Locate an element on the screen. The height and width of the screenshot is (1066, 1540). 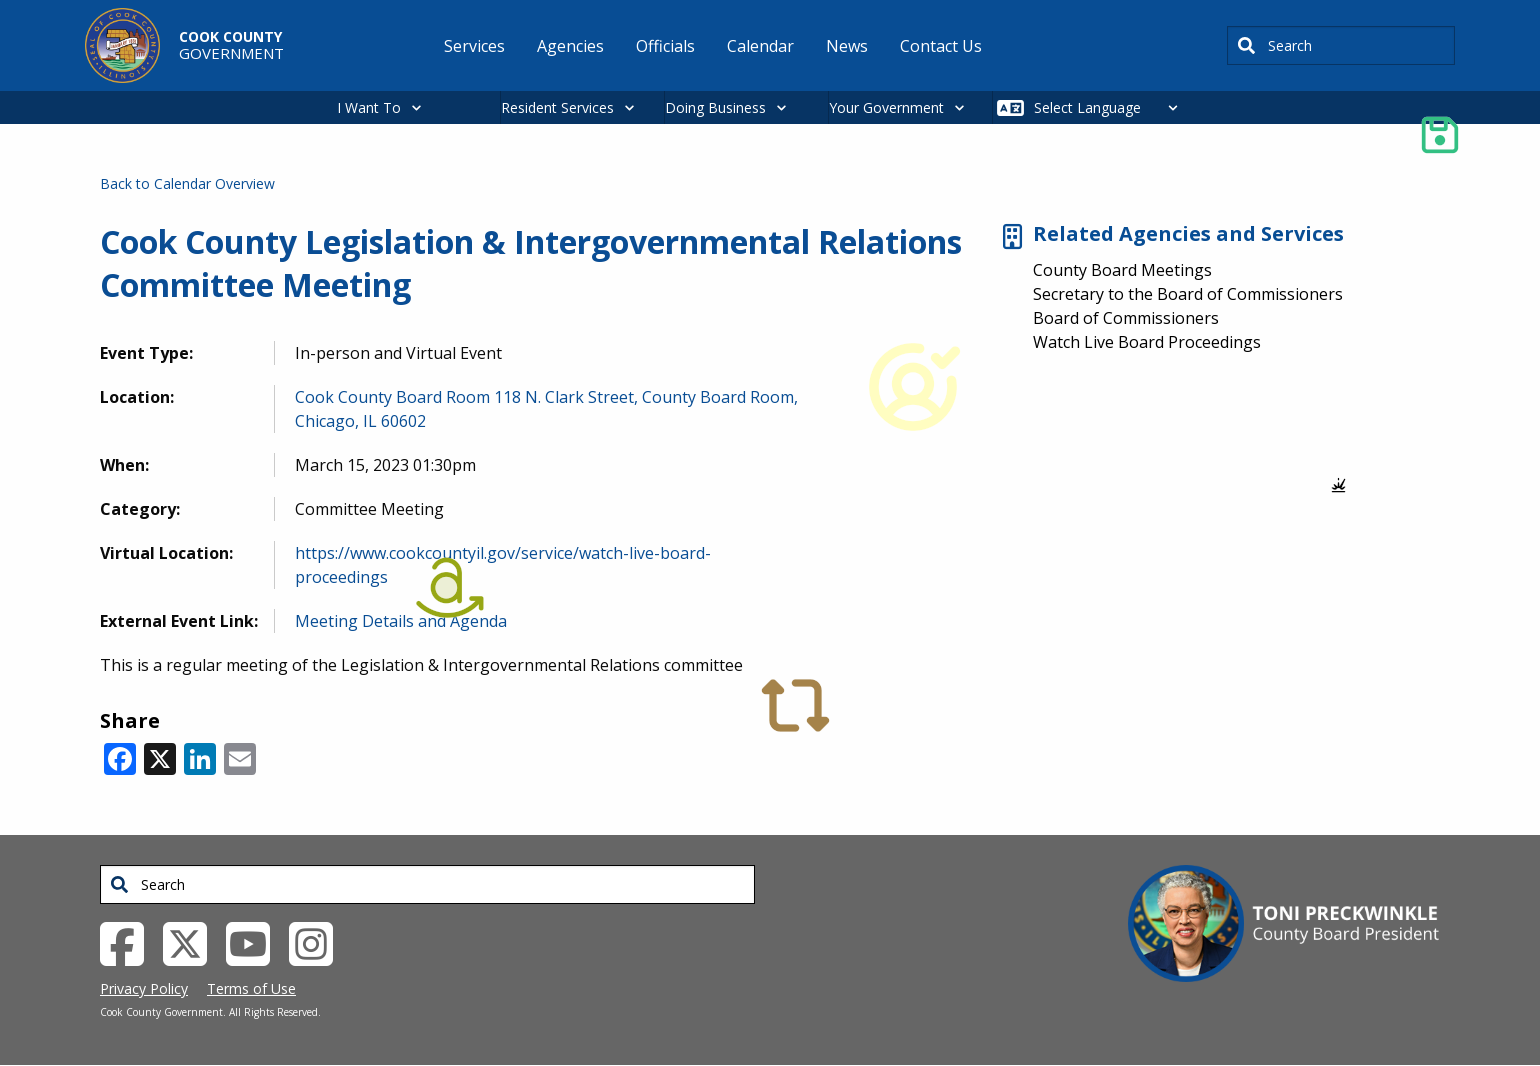
open the Amazon app or website is located at coordinates (447, 586).